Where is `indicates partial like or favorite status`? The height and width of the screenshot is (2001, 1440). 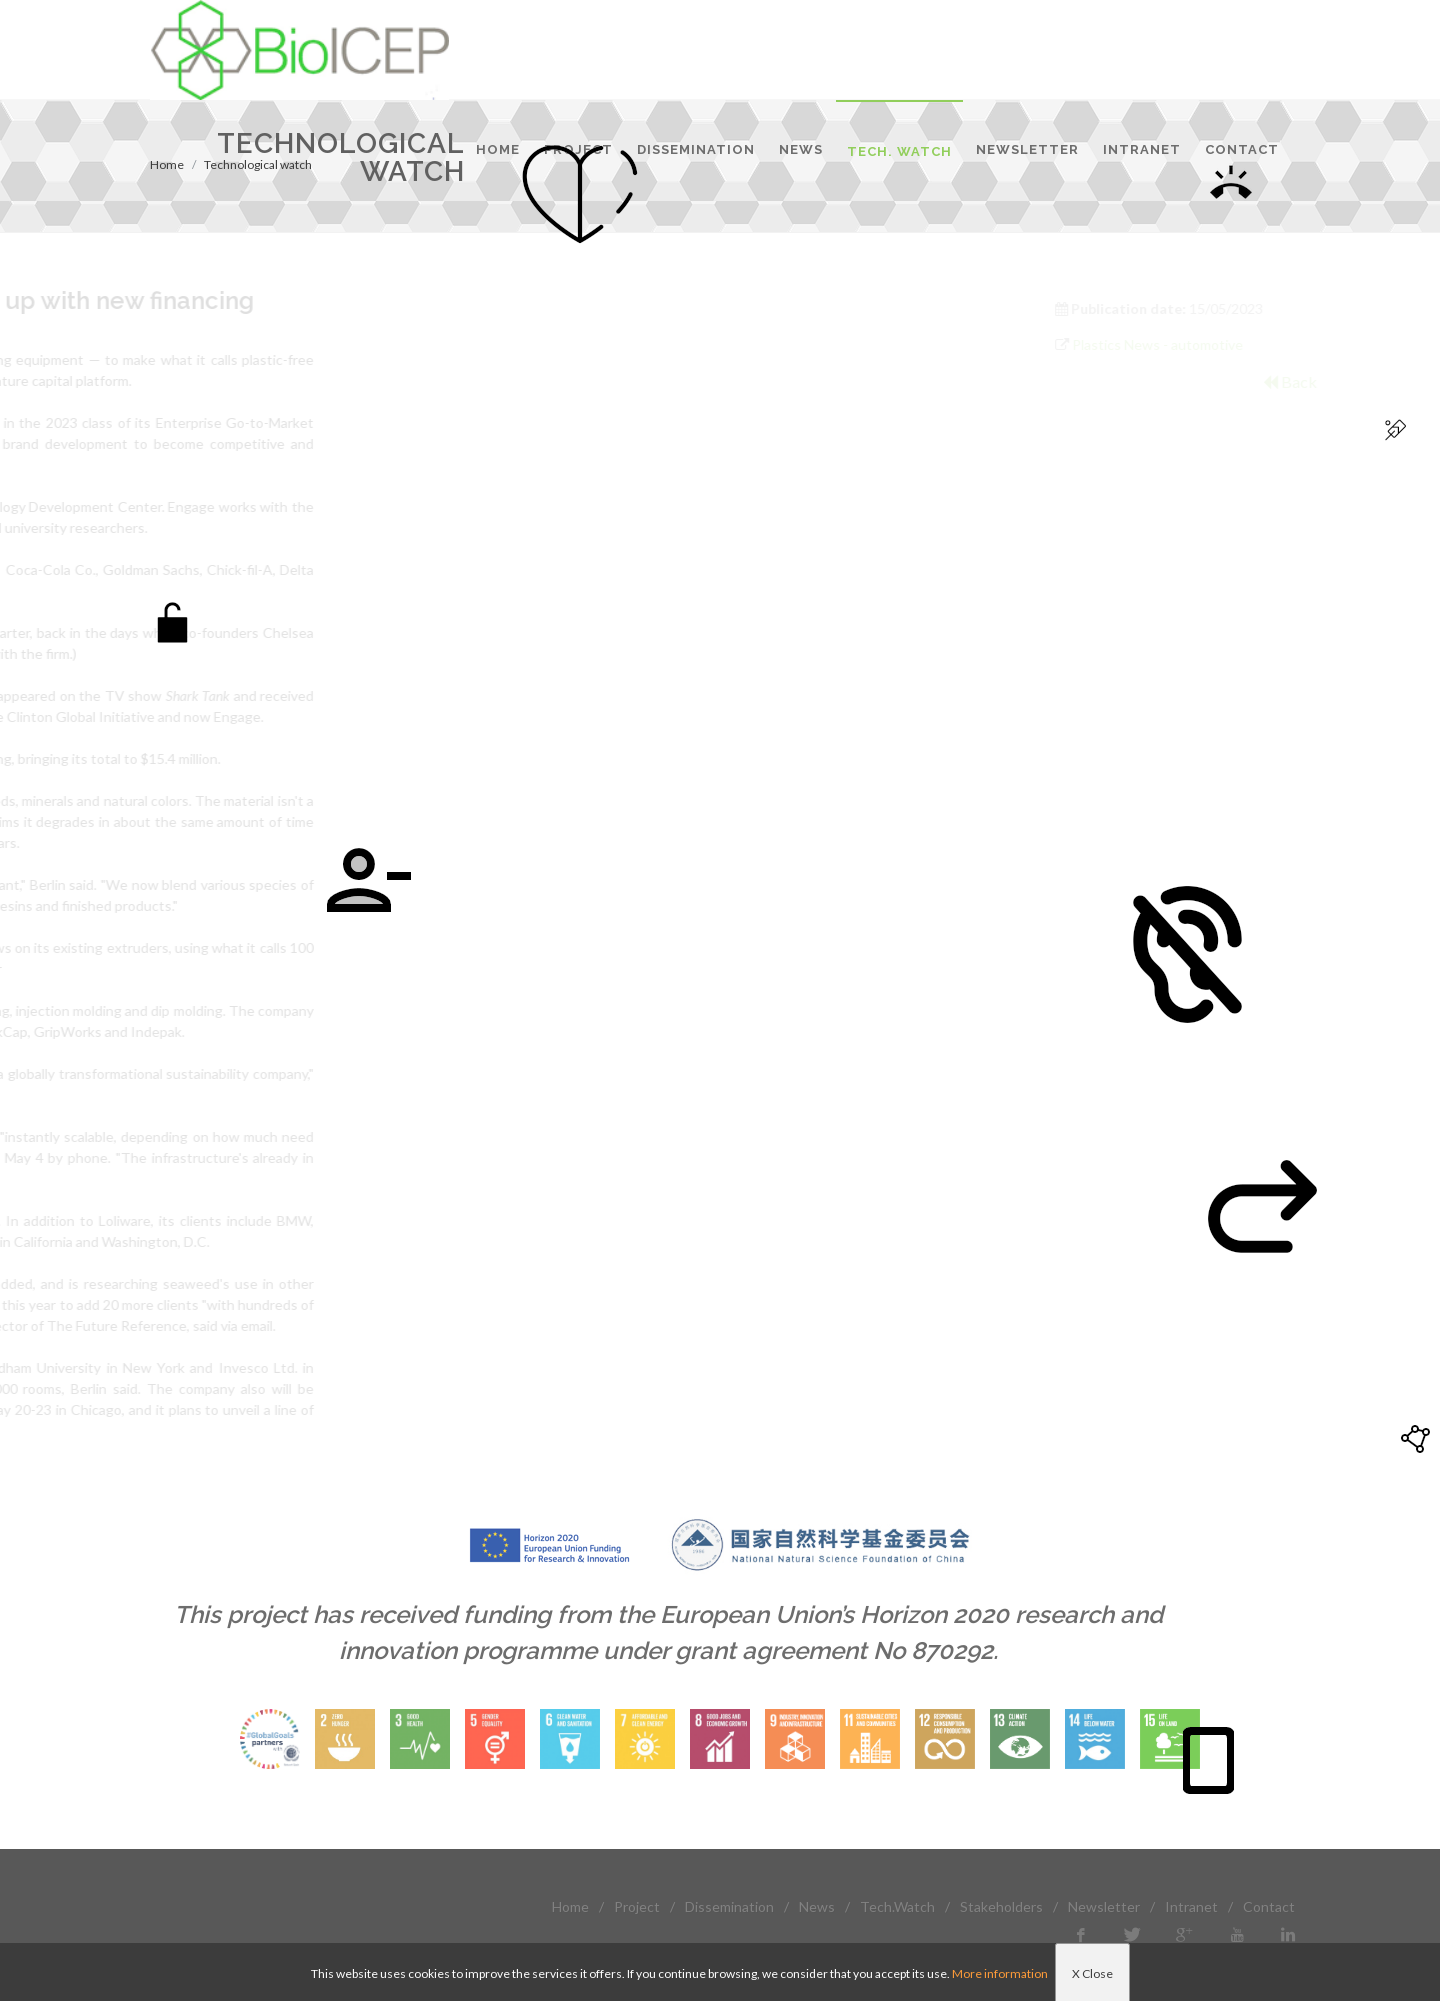 indicates partial like or favorite status is located at coordinates (580, 190).